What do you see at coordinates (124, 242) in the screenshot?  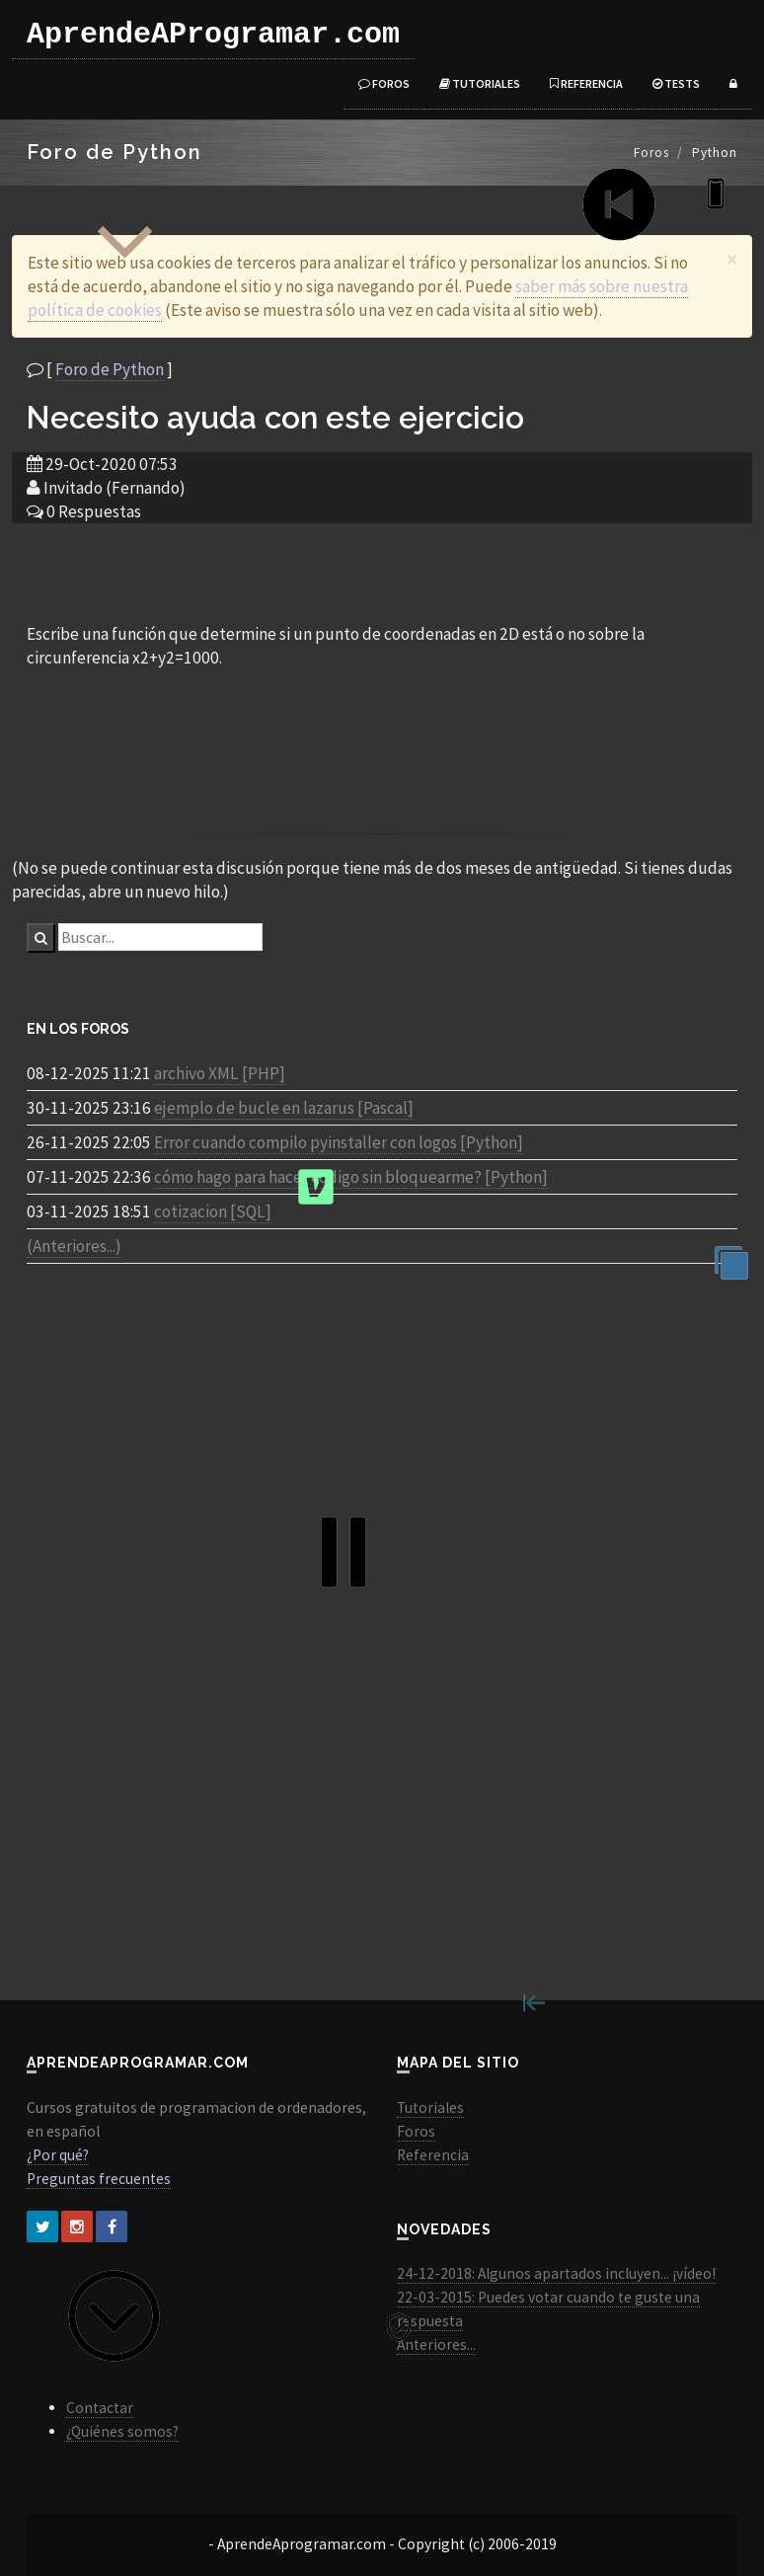 I see `expand a dropdown menu or section` at bounding box center [124, 242].